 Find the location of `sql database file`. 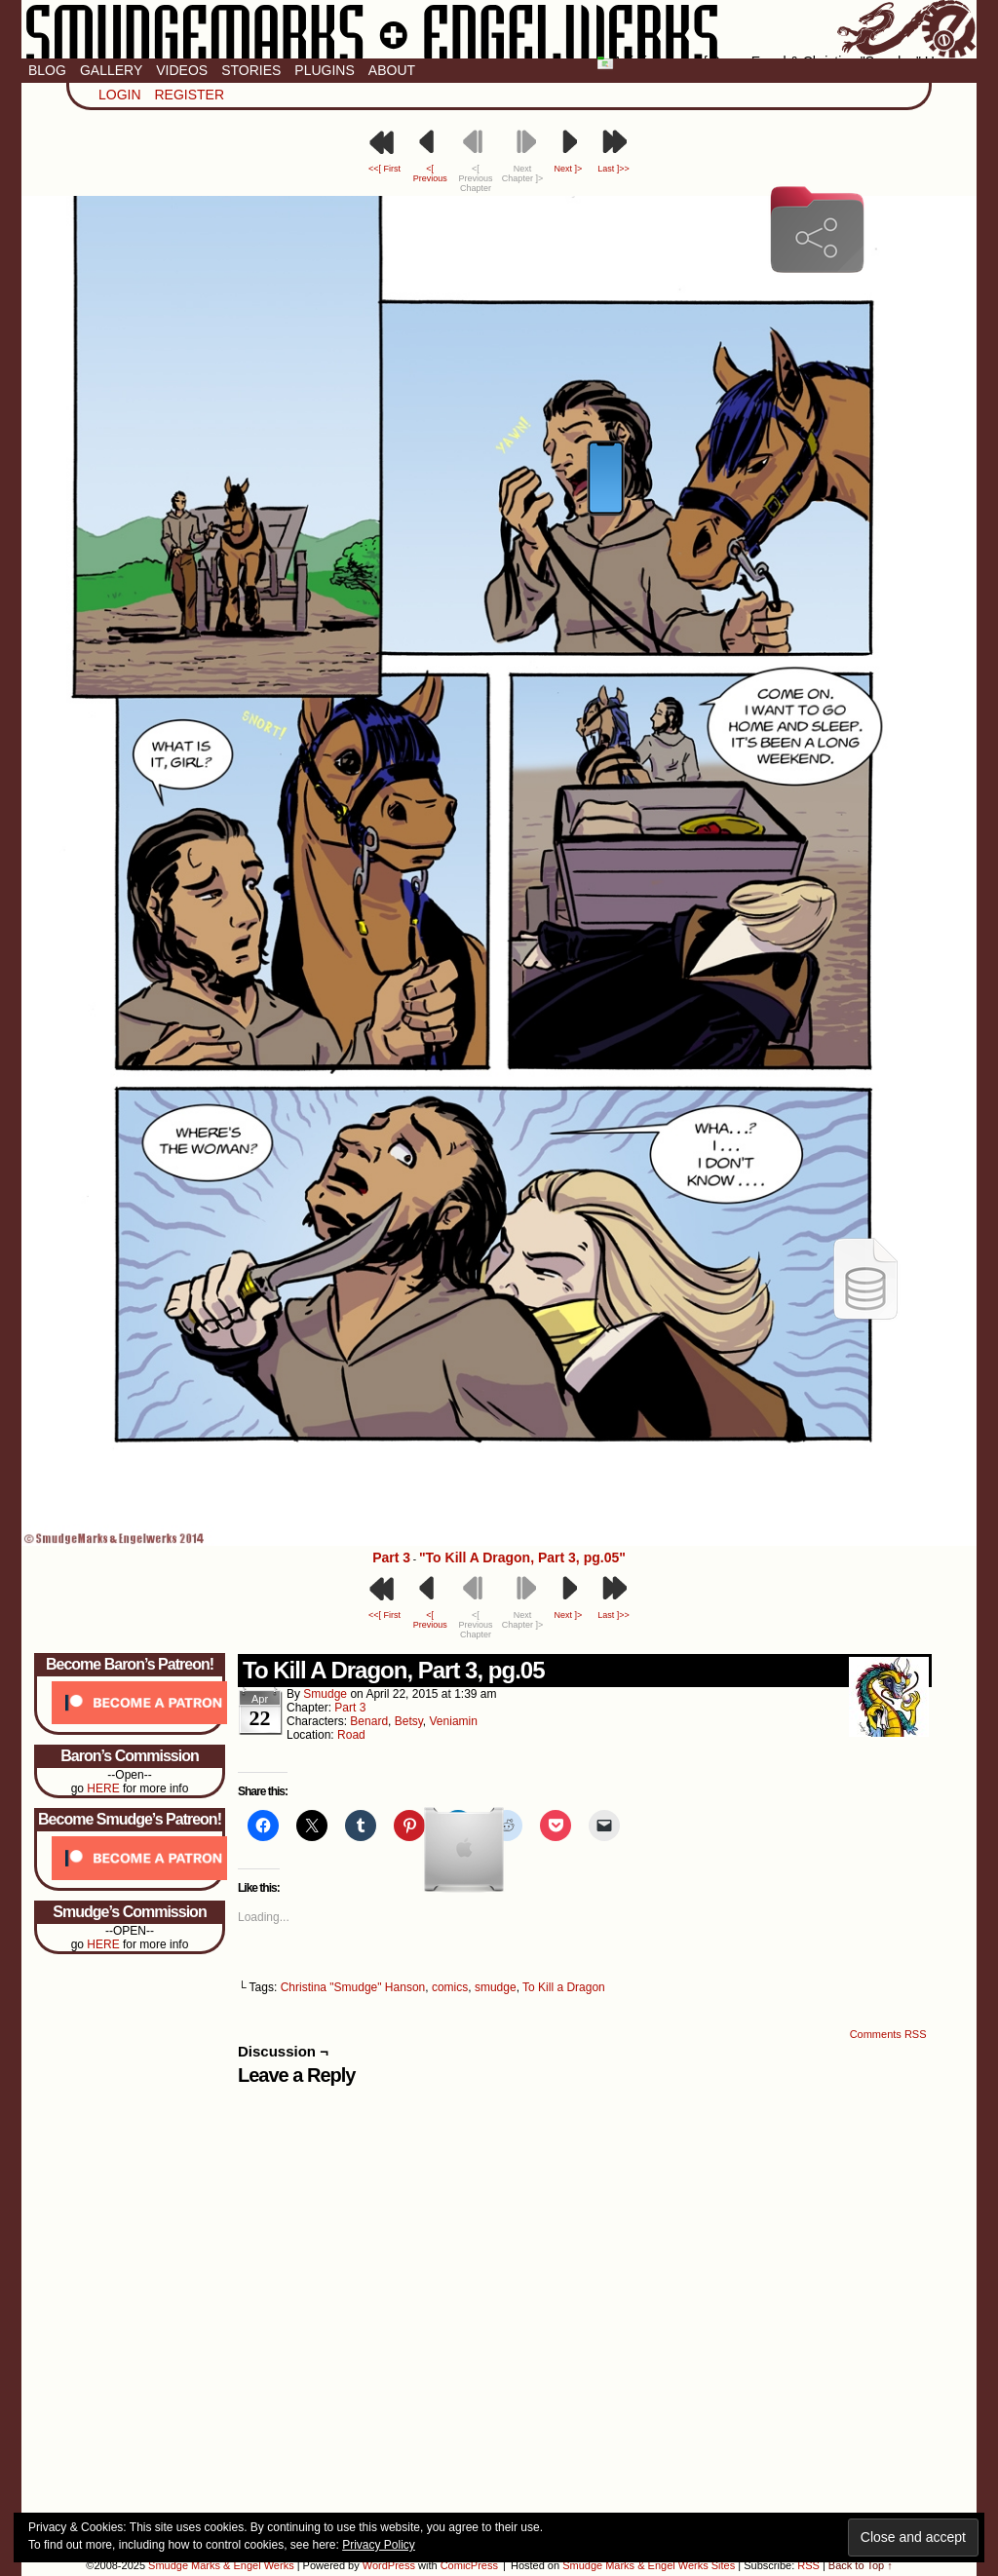

sql database file is located at coordinates (865, 1279).